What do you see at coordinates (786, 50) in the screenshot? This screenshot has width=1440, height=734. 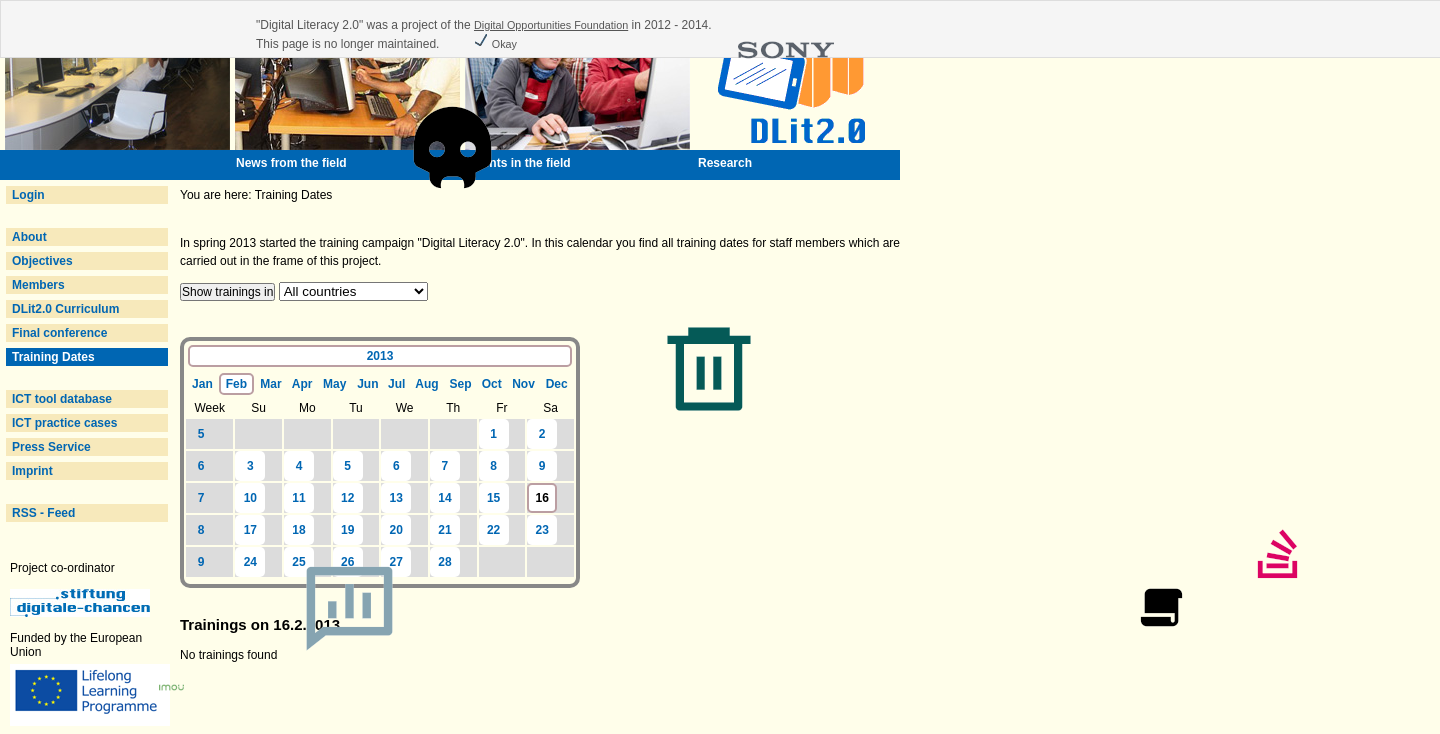 I see `sony brand or product identifier` at bounding box center [786, 50].